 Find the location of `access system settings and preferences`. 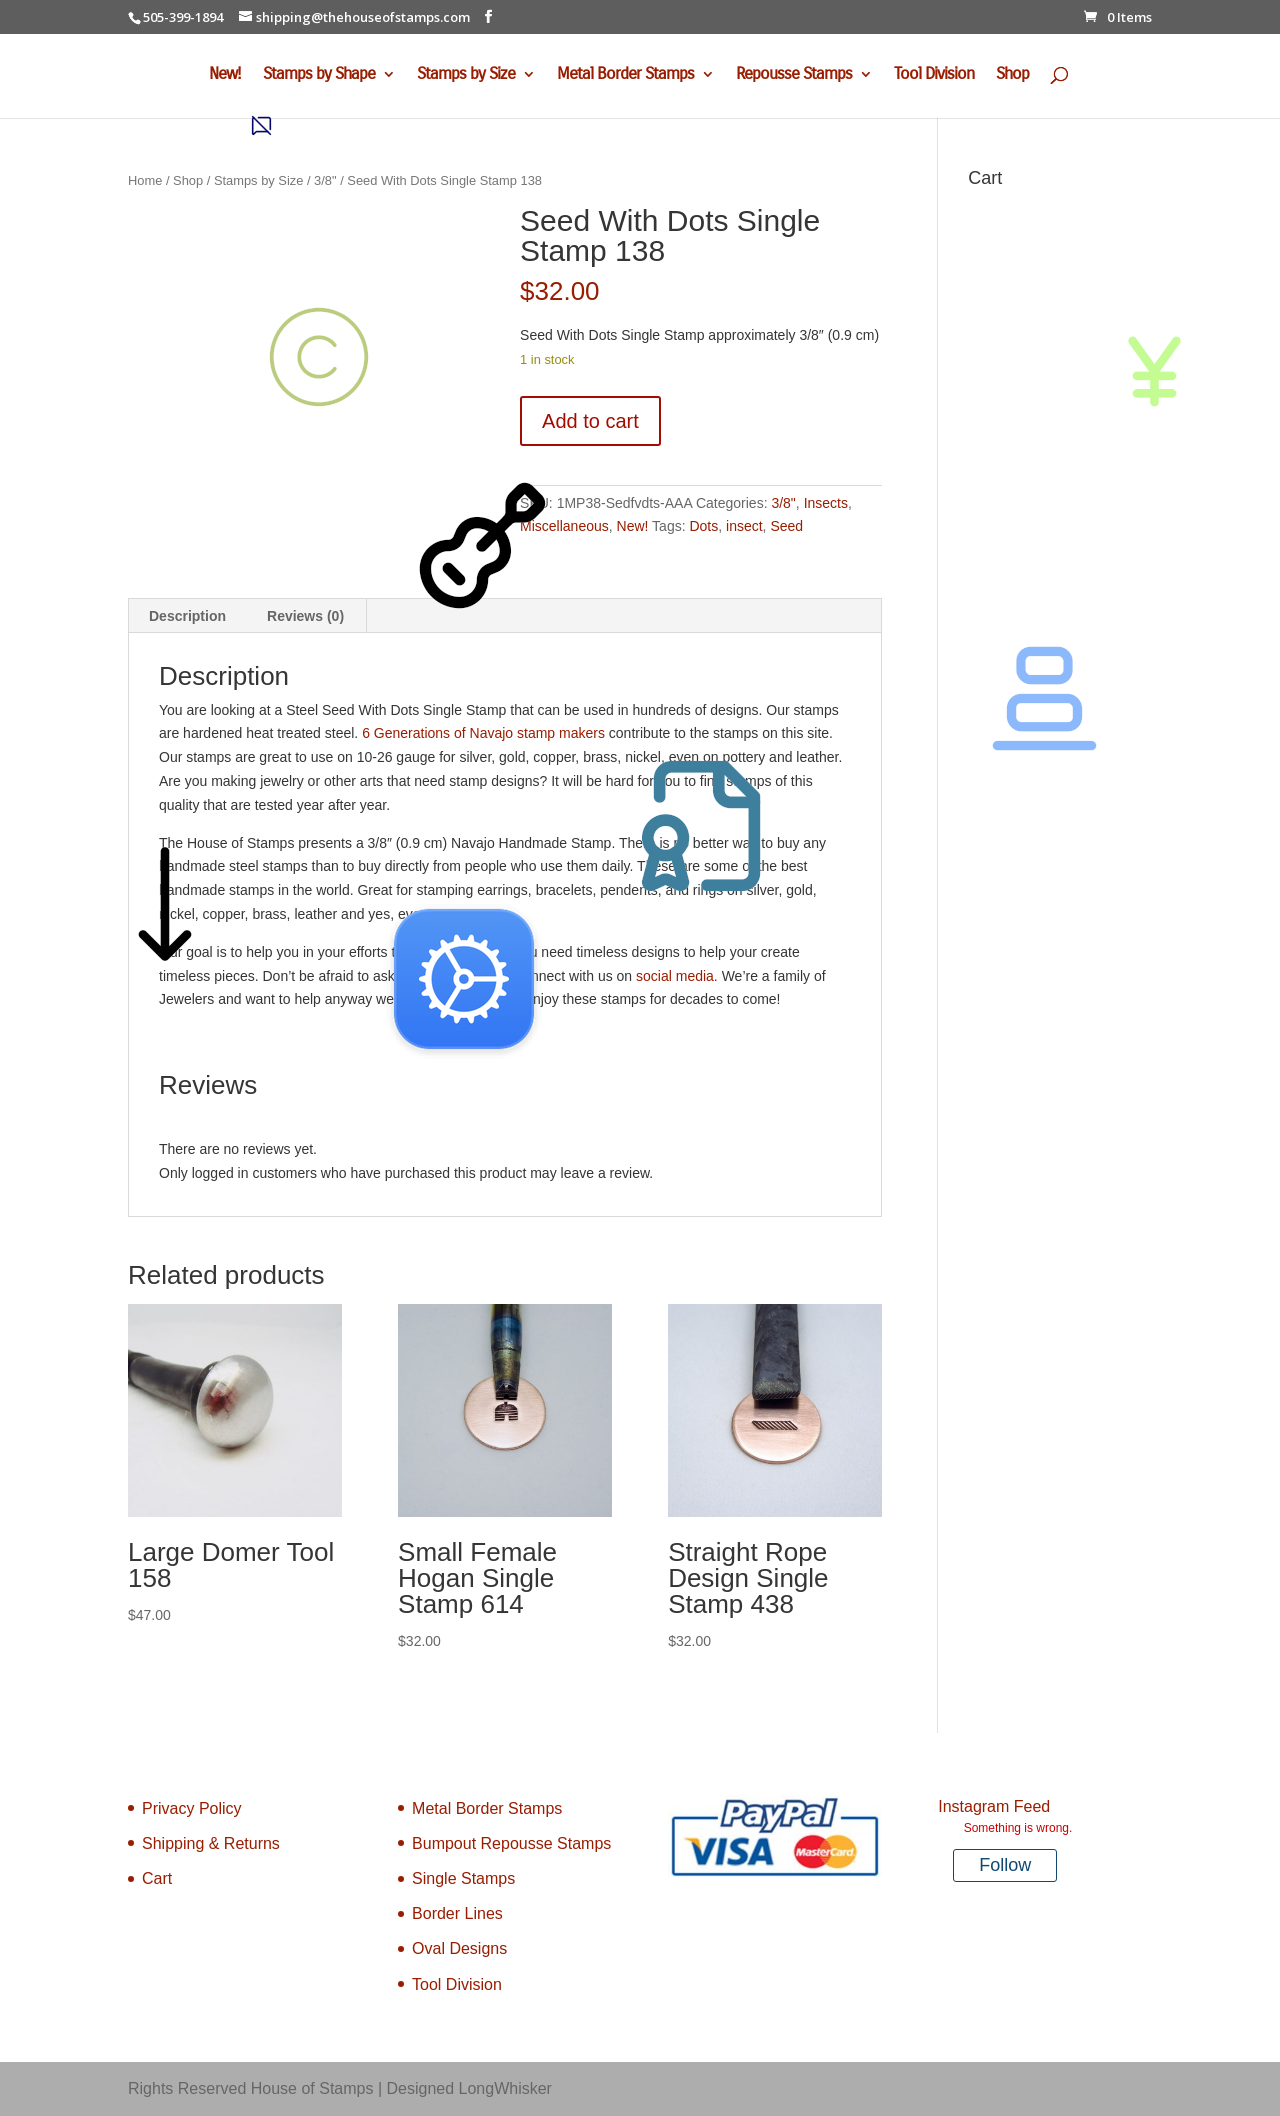

access system settings and preferences is located at coordinates (464, 979).